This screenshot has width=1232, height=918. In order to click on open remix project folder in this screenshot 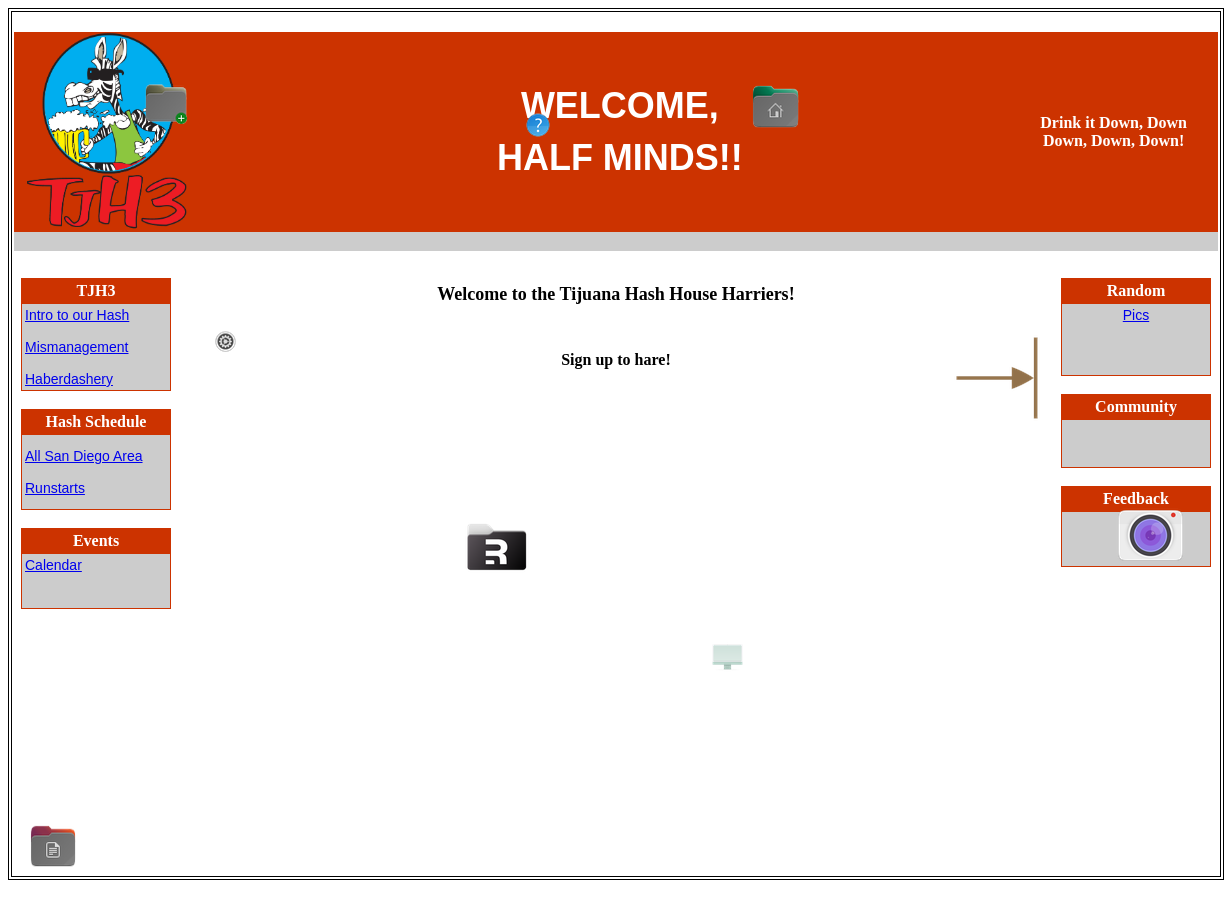, I will do `click(496, 548)`.